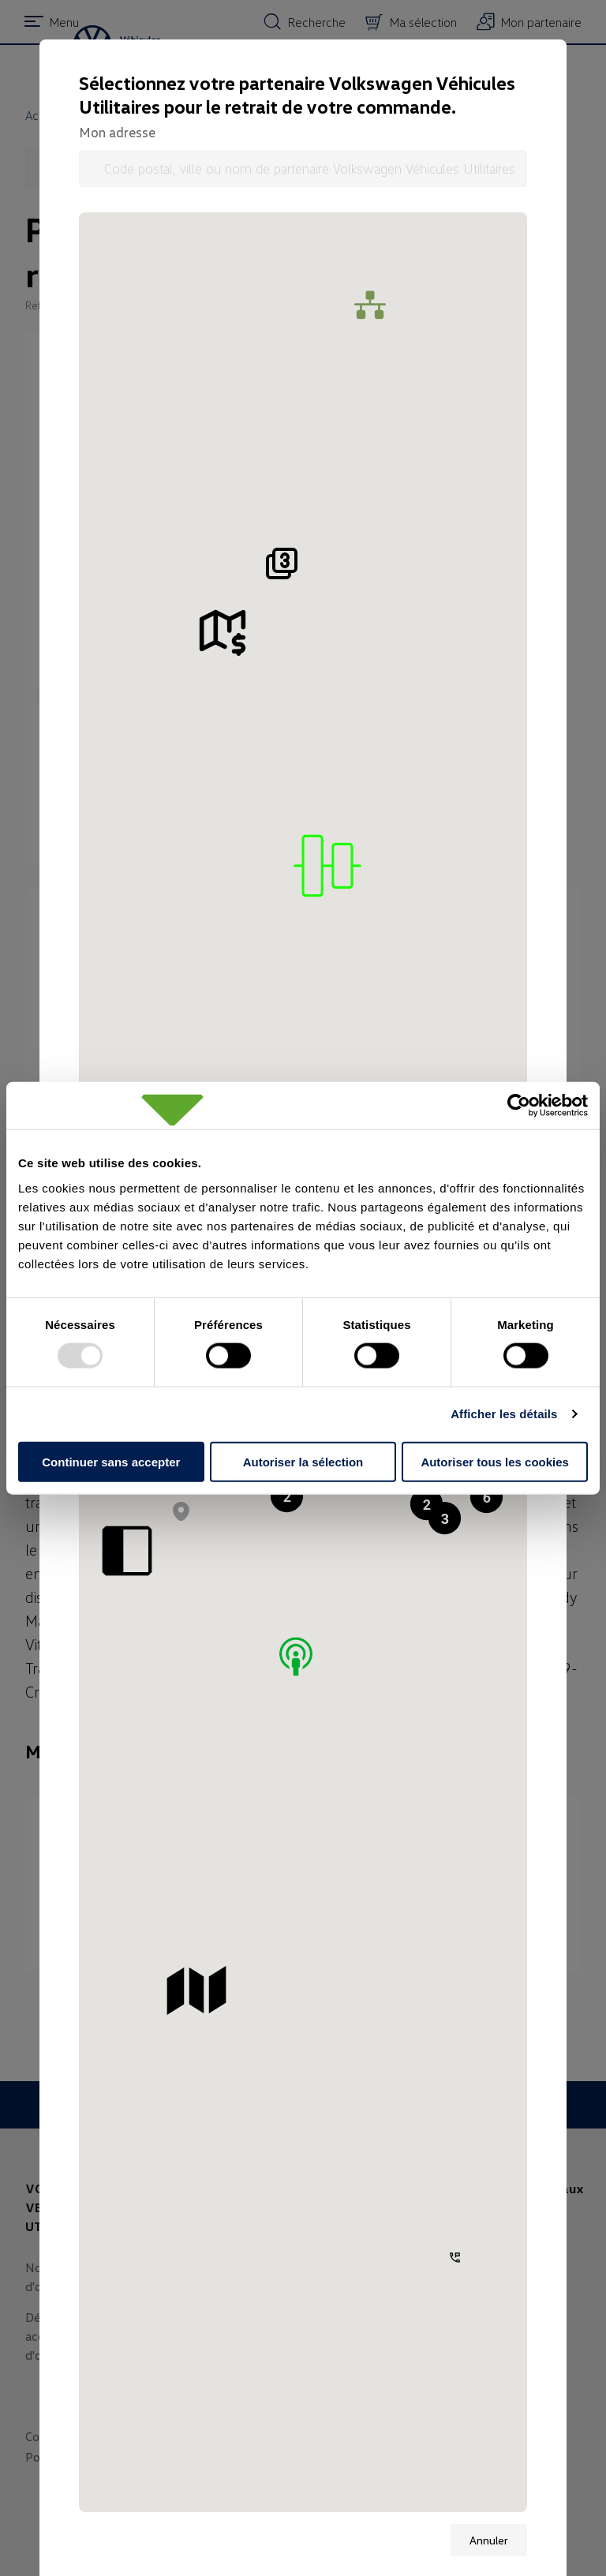  I want to click on access voicemail or phone messages, so click(454, 2257).